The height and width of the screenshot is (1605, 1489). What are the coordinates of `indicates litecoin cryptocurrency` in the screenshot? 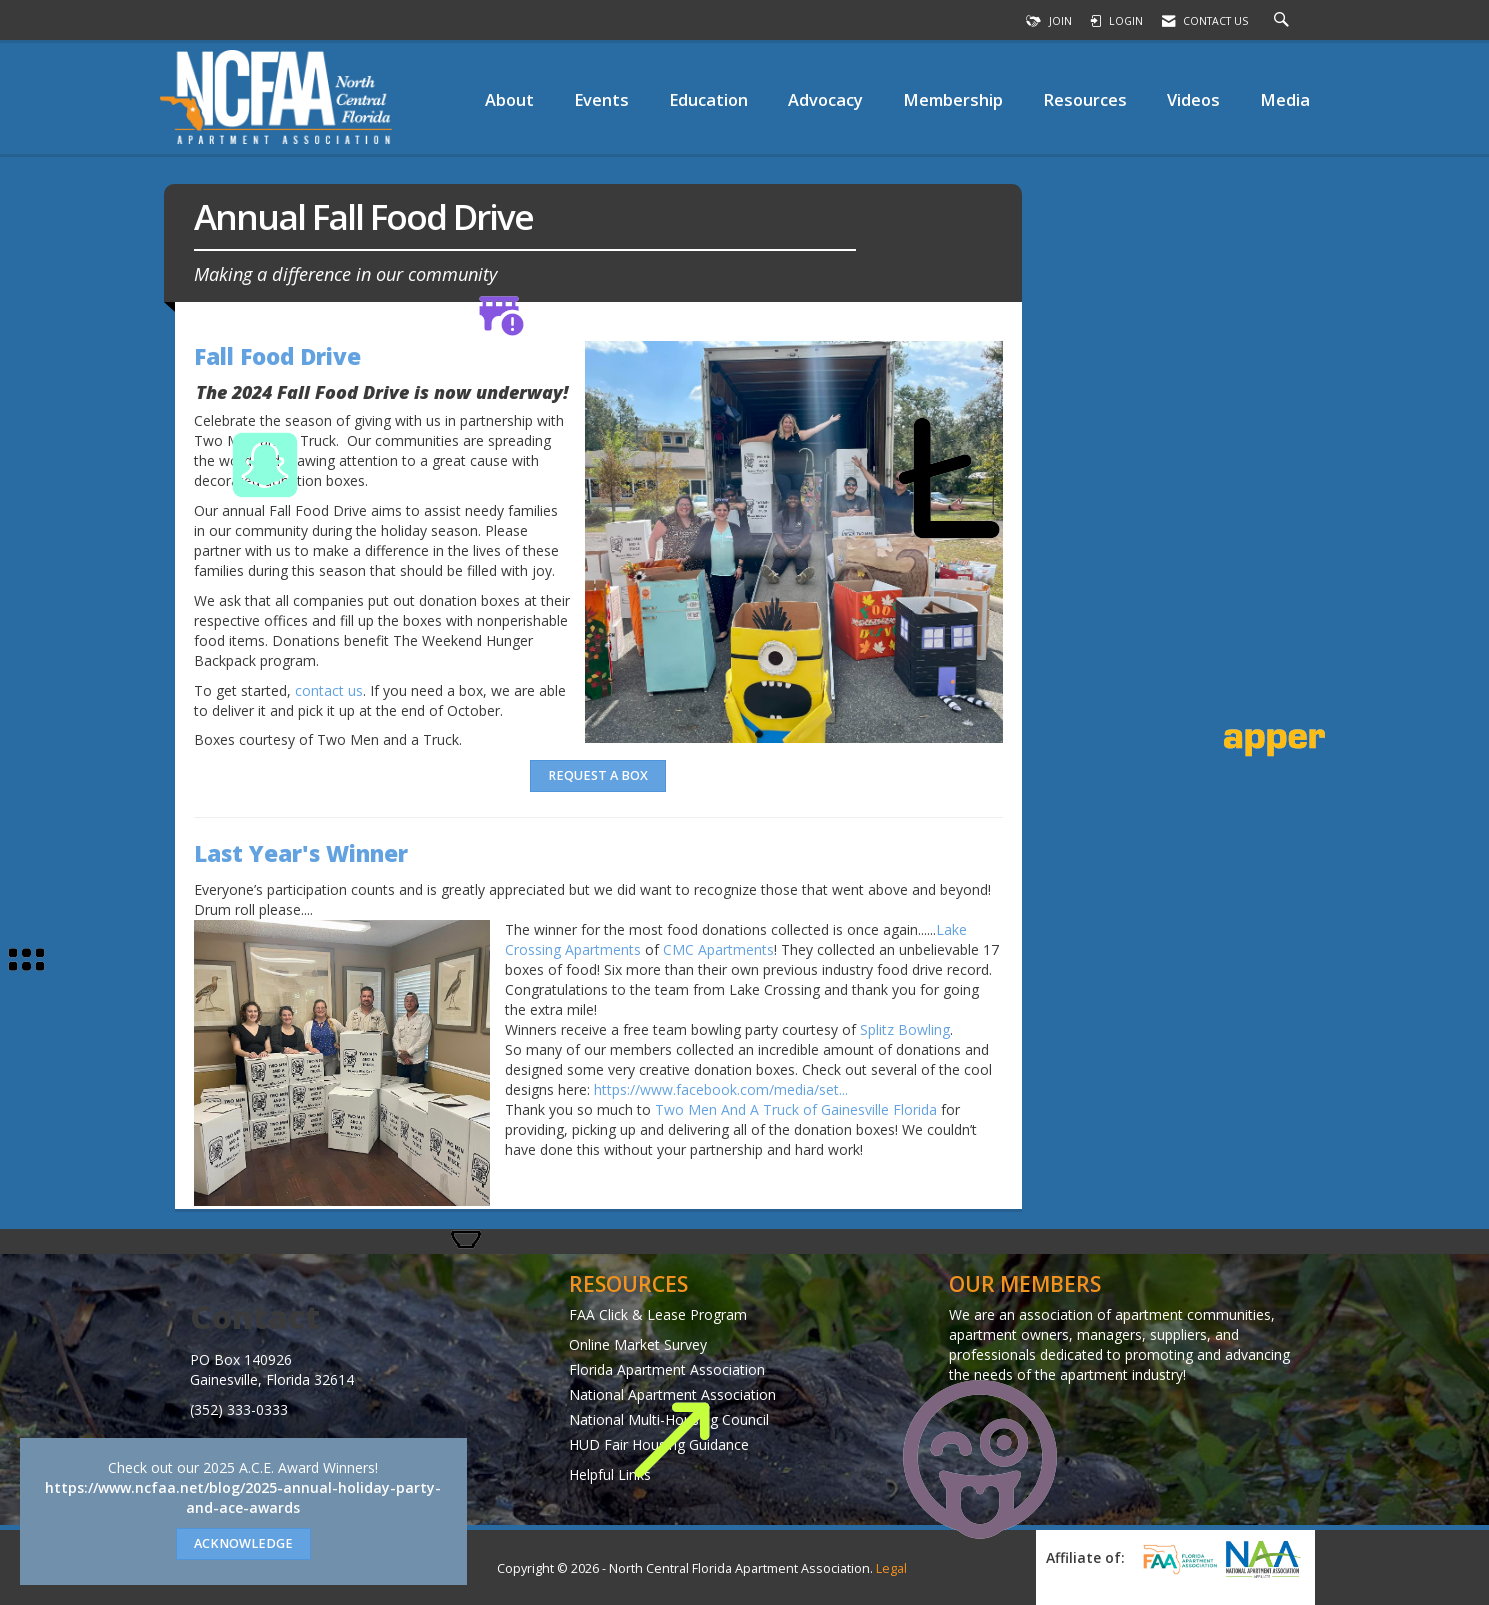 It's located at (948, 478).